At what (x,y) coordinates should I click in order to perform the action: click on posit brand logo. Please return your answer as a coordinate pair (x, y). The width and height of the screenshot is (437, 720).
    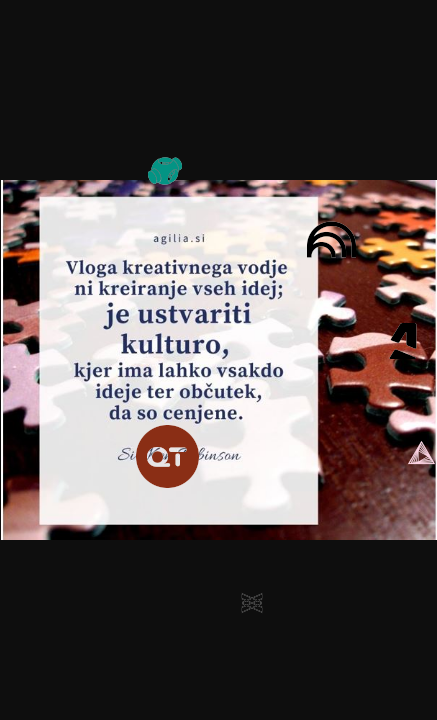
    Looking at the image, I should click on (252, 603).